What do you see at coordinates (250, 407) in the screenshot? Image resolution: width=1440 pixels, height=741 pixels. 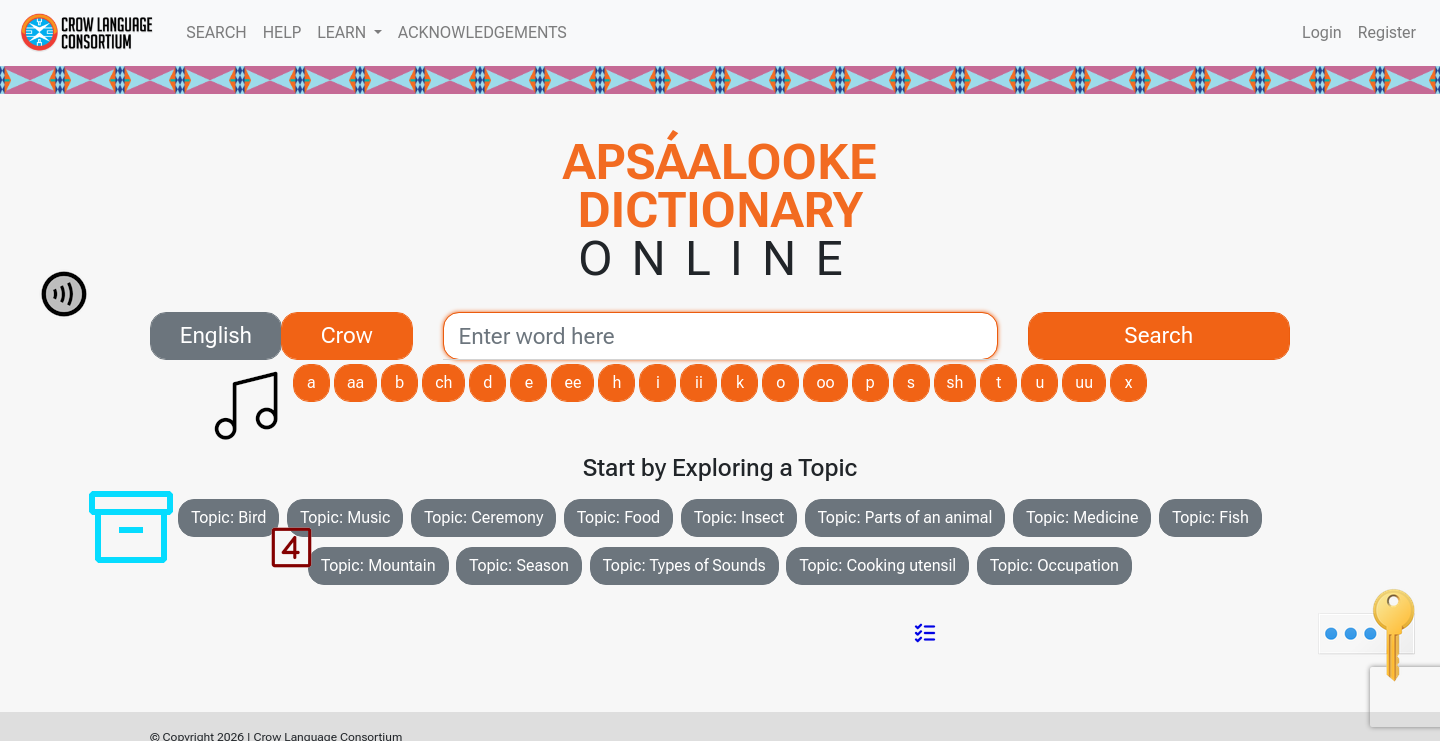 I see `access music or audio player` at bounding box center [250, 407].